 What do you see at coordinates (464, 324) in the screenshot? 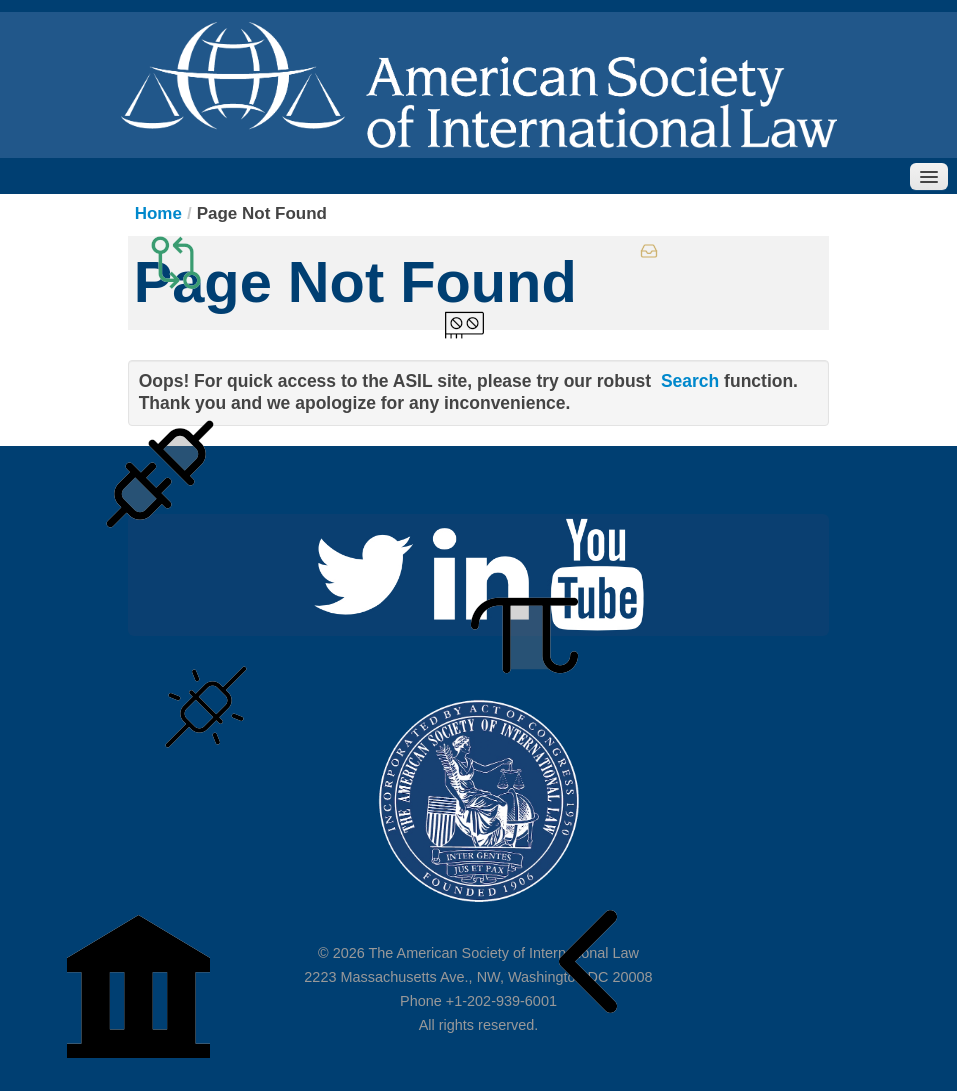
I see `view graphics card or GPU information` at bounding box center [464, 324].